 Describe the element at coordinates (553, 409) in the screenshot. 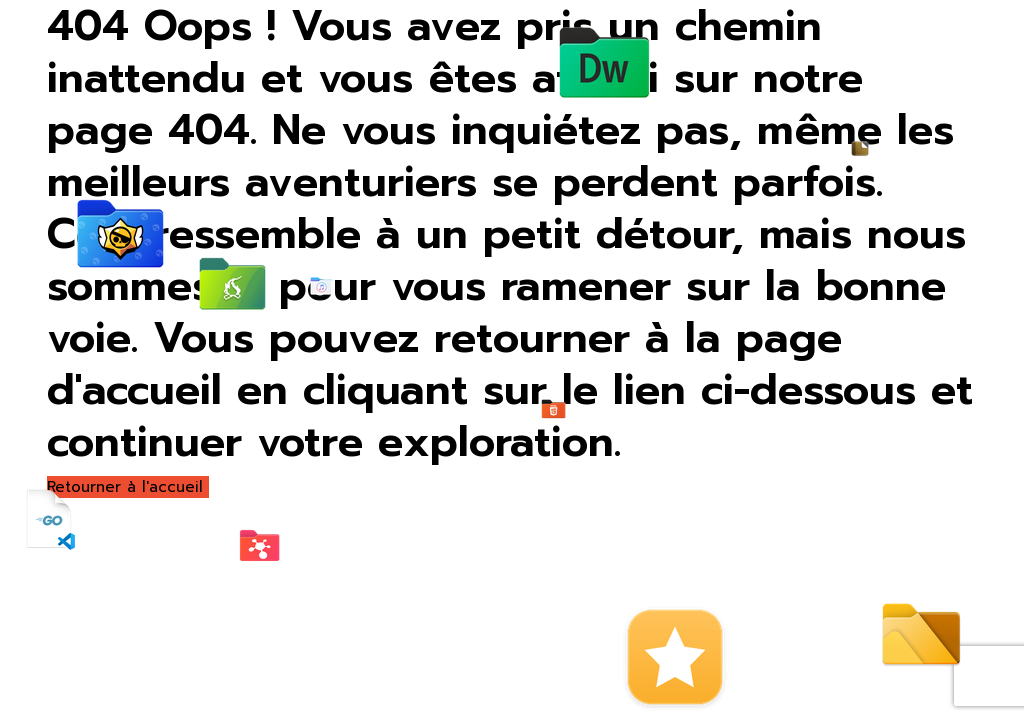

I see `folder containing HTML files` at that location.